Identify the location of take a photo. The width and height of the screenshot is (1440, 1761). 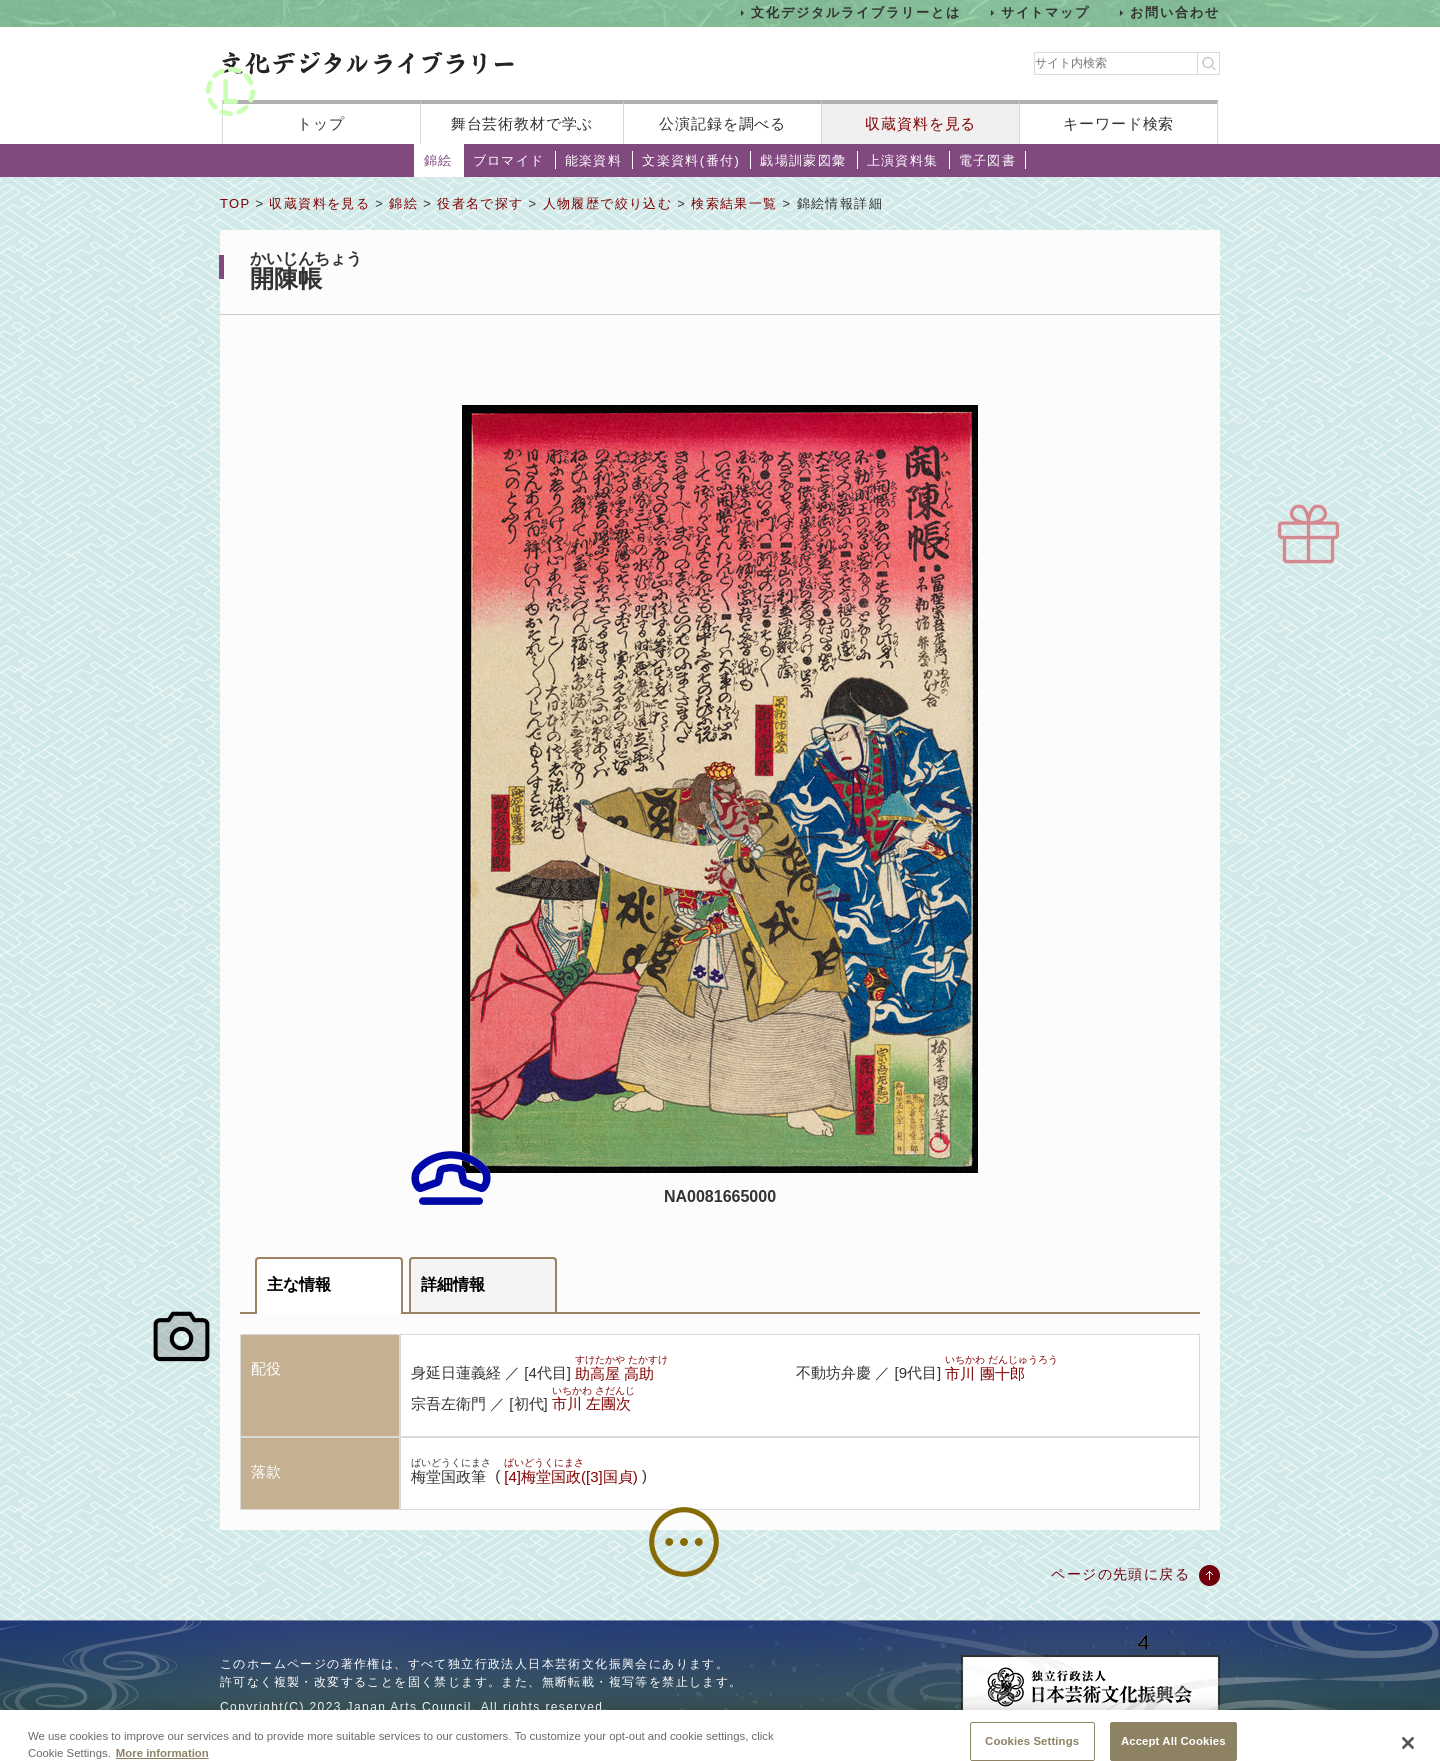
(181, 1337).